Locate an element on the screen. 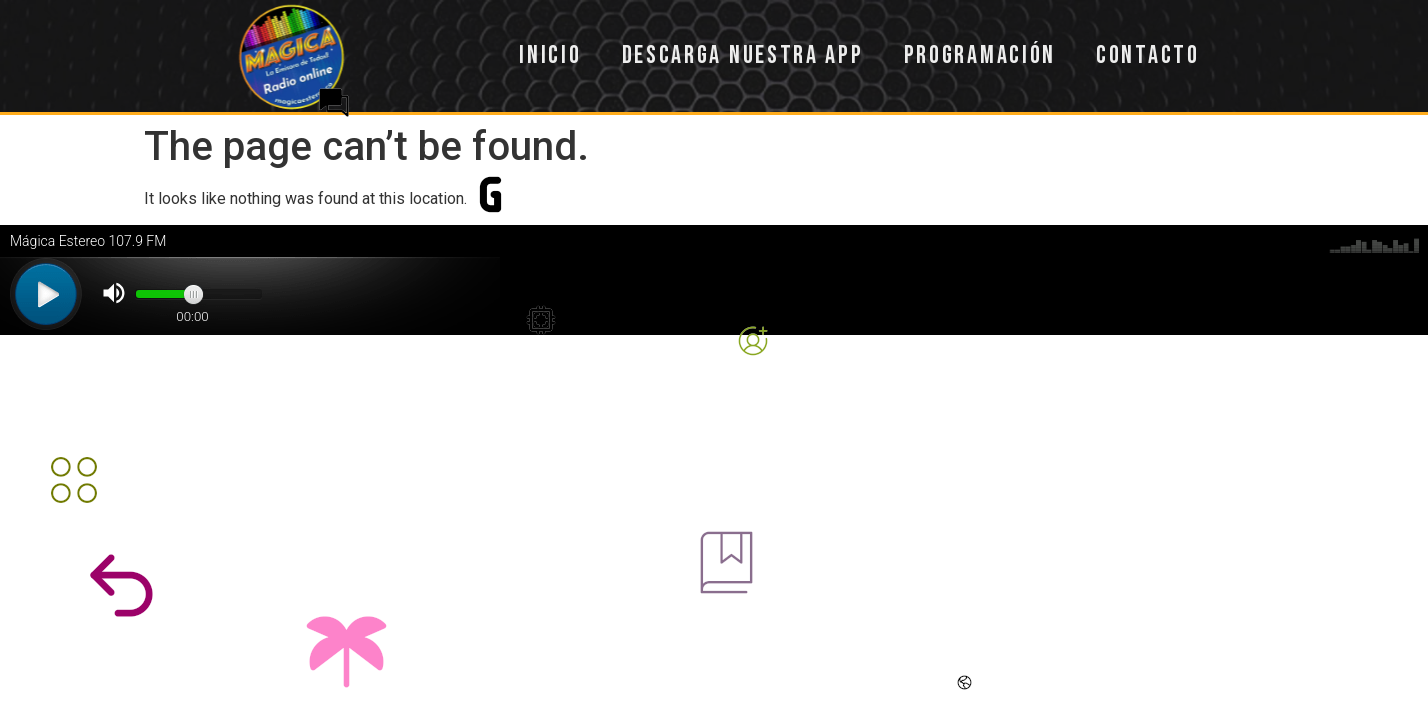 The image size is (1428, 720). add a new user or contact is located at coordinates (753, 341).